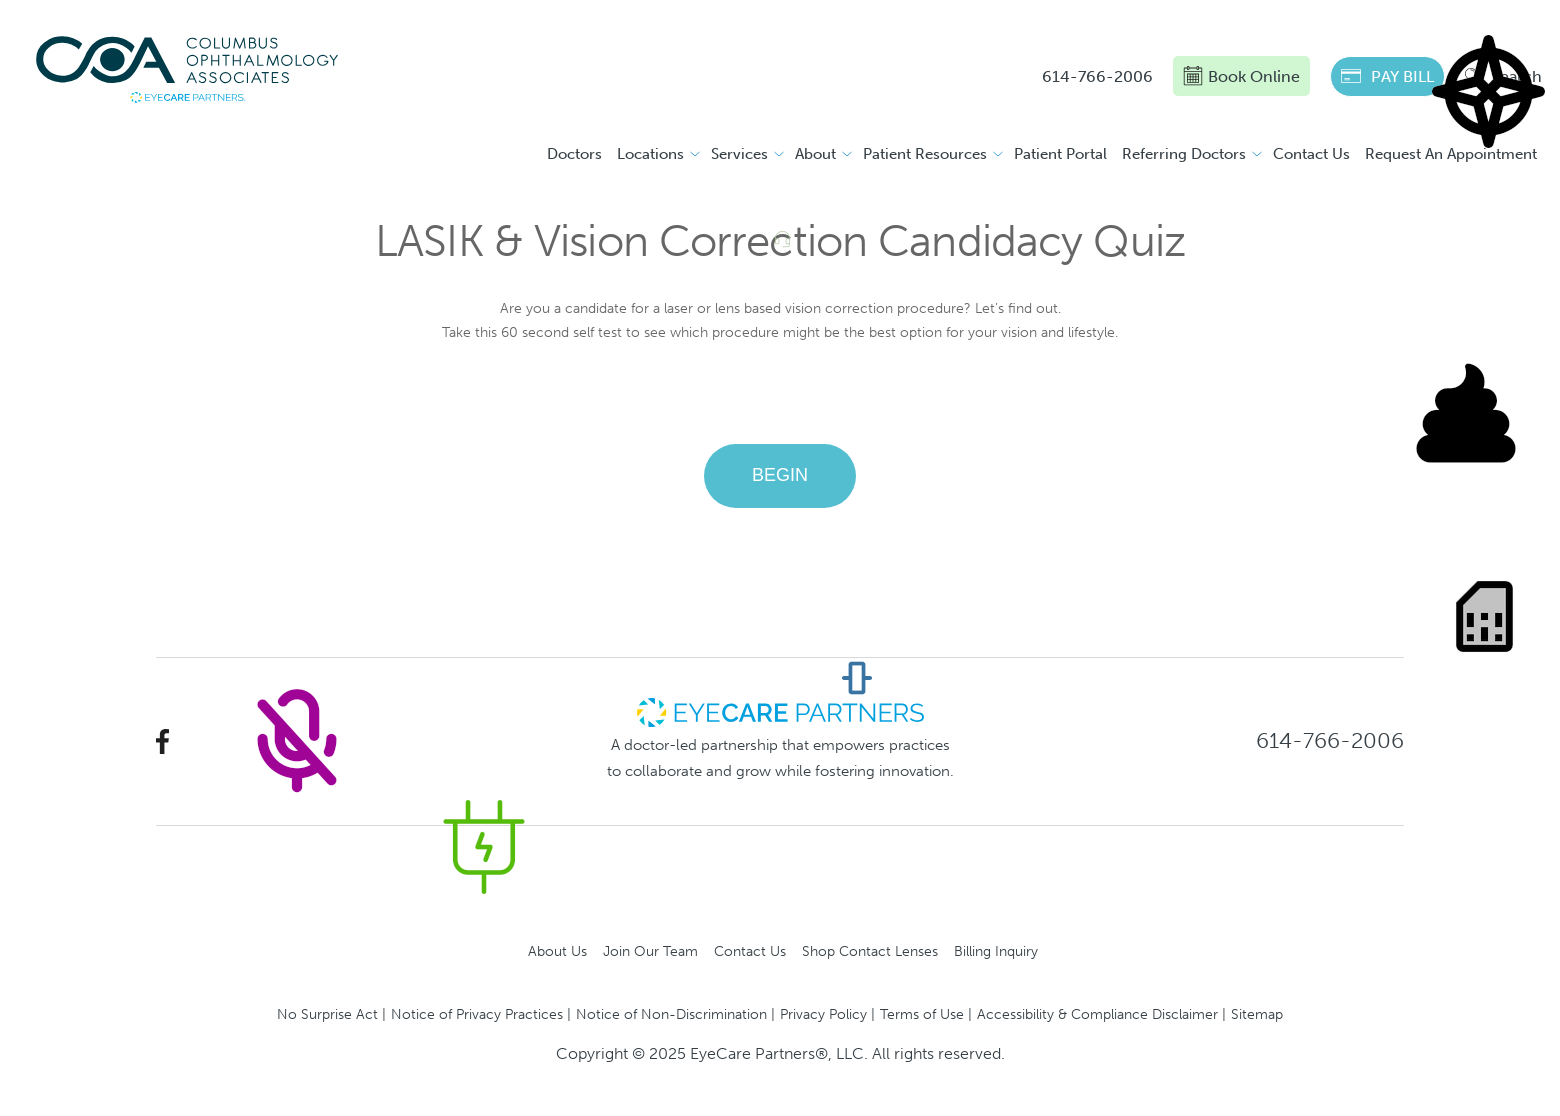 Image resolution: width=1560 pixels, height=1116 pixels. I want to click on mute your microphone, so click(297, 739).